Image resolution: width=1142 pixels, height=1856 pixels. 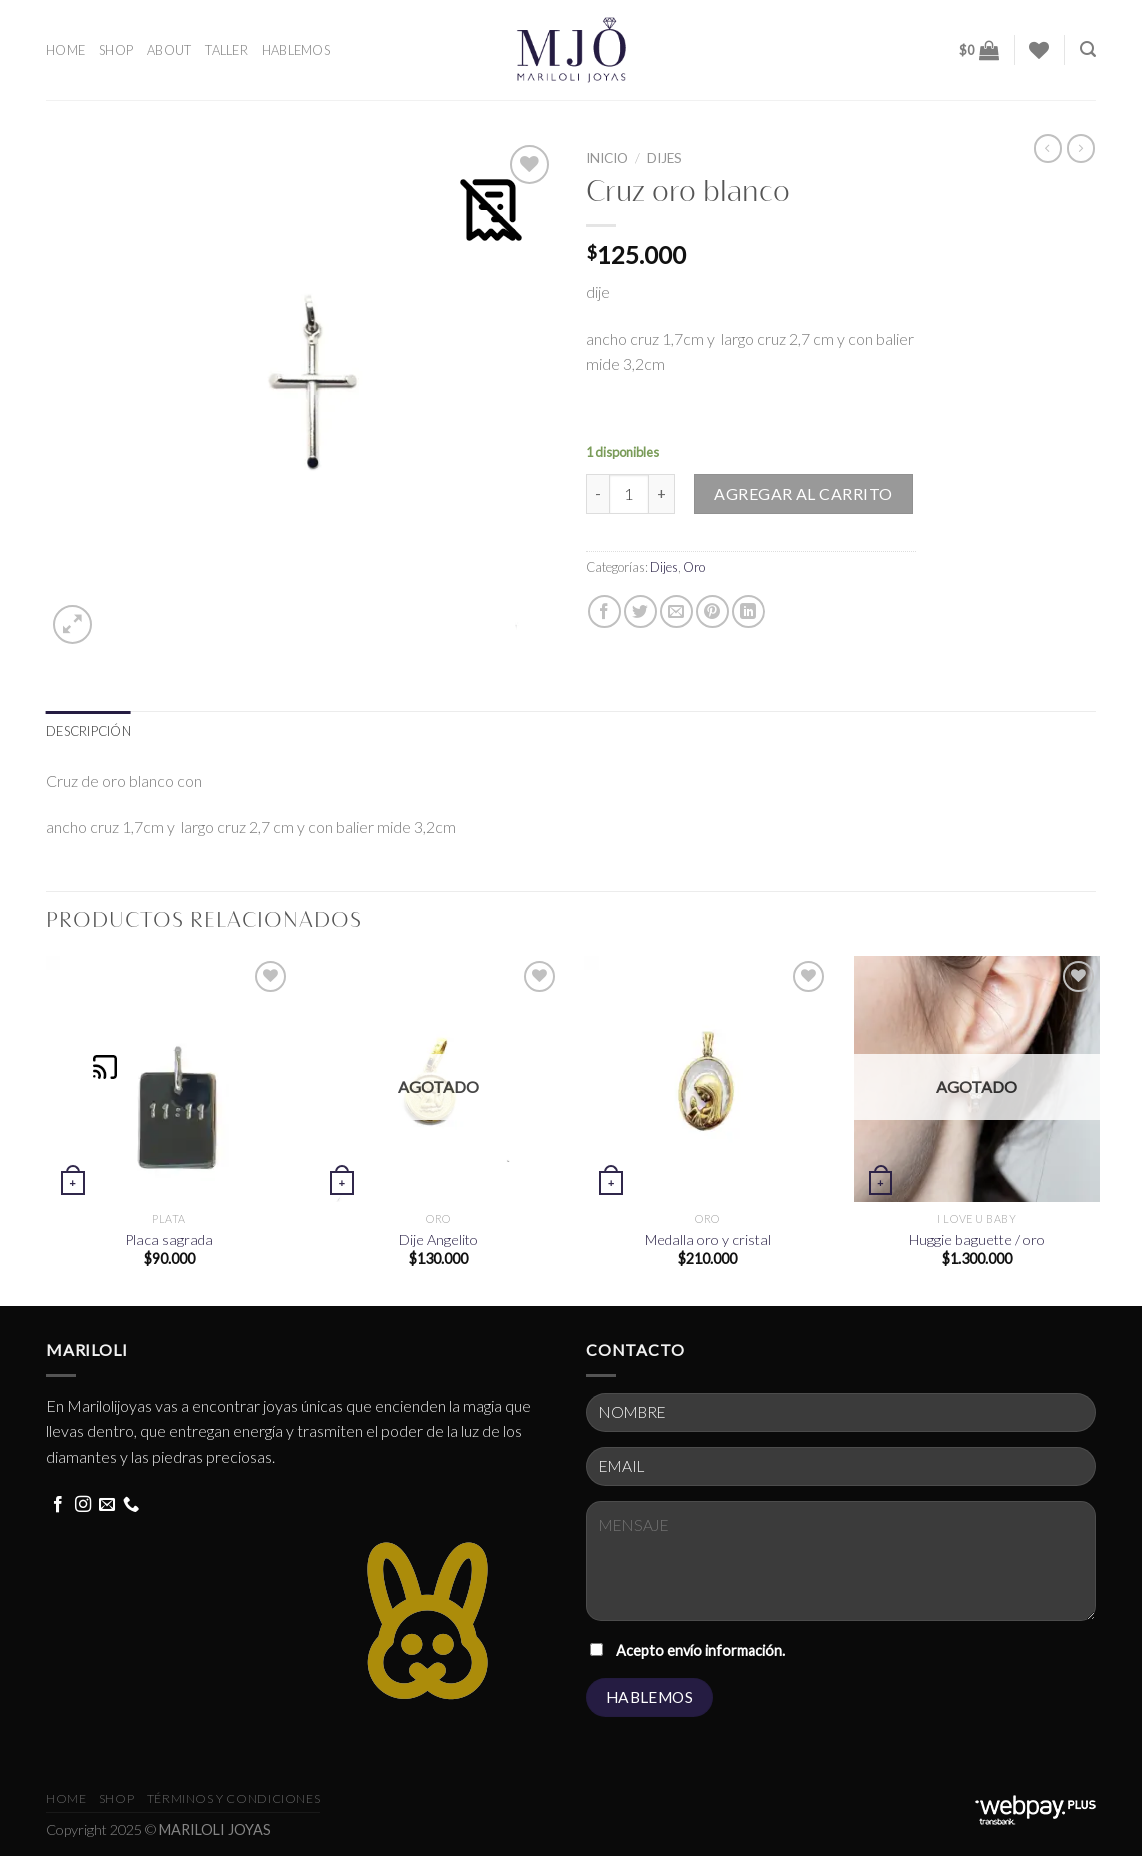 What do you see at coordinates (427, 1623) in the screenshot?
I see `access pet or animal-related features` at bounding box center [427, 1623].